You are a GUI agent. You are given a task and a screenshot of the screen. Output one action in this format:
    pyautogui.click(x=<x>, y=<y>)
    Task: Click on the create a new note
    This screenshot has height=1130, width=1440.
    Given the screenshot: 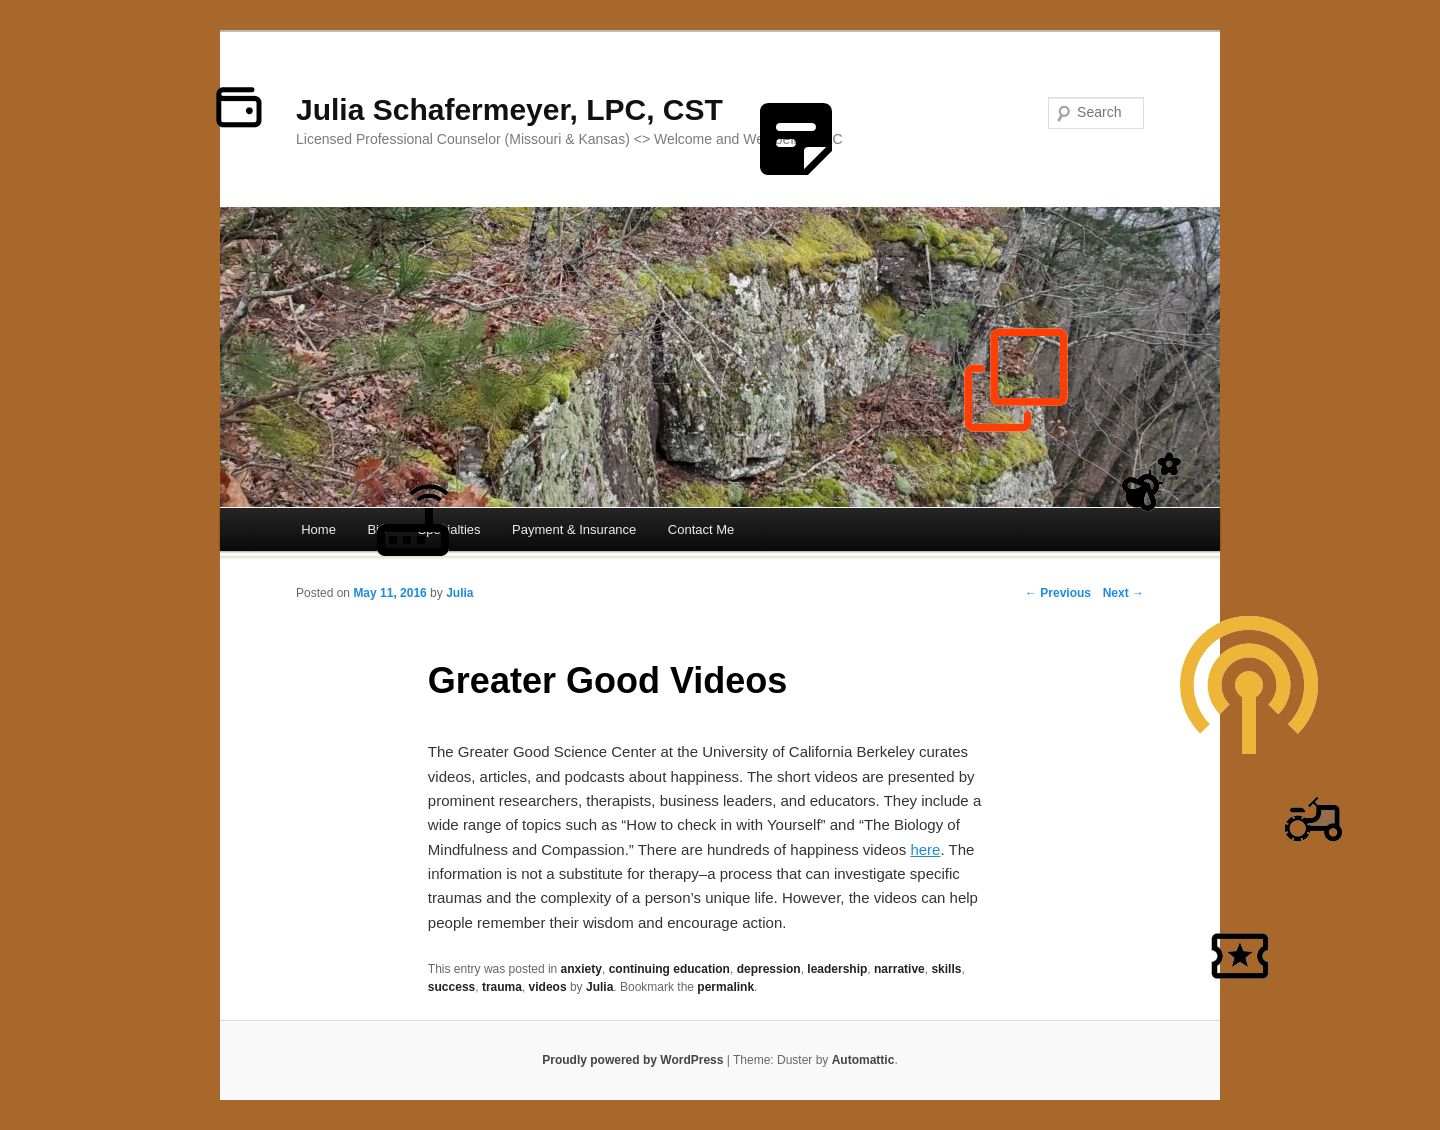 What is the action you would take?
    pyautogui.click(x=796, y=139)
    